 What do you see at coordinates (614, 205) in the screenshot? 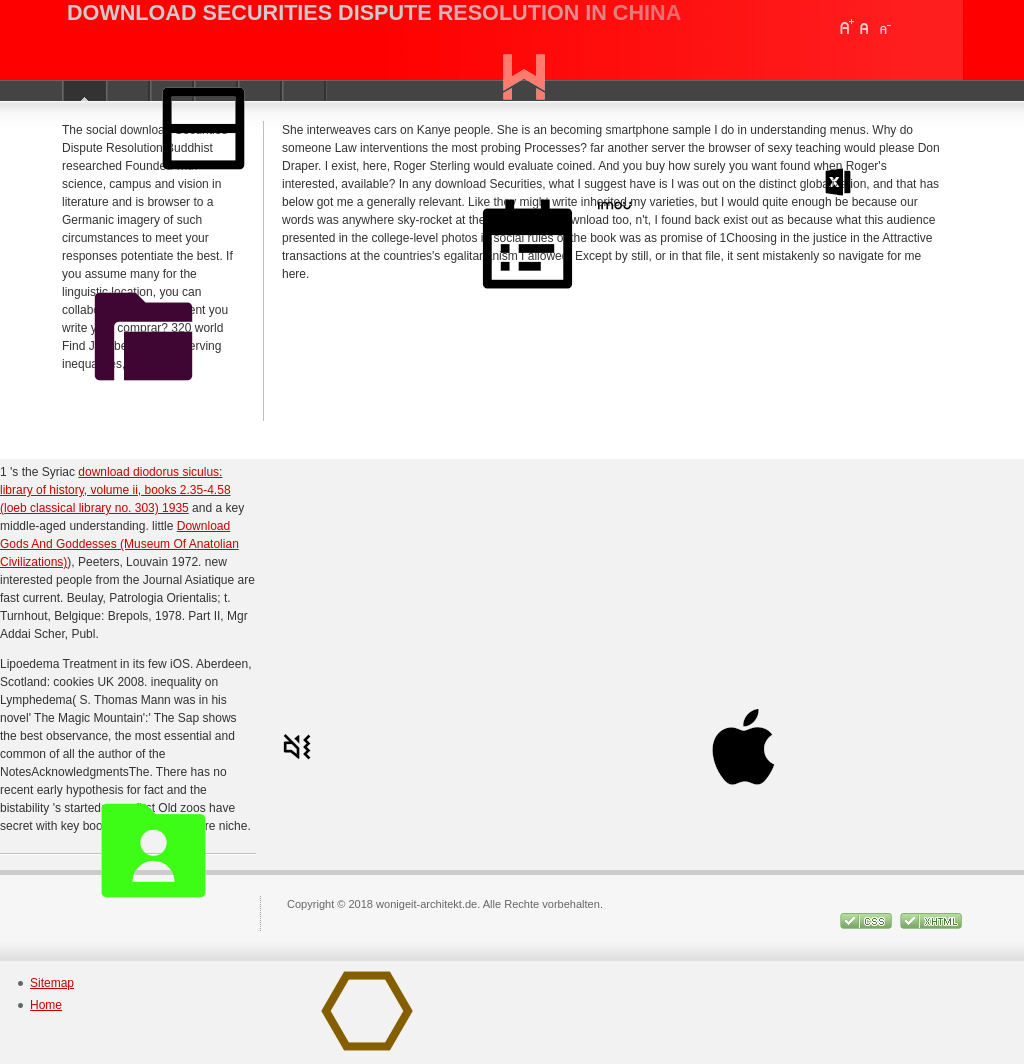
I see `open the imou smart home camera app` at bounding box center [614, 205].